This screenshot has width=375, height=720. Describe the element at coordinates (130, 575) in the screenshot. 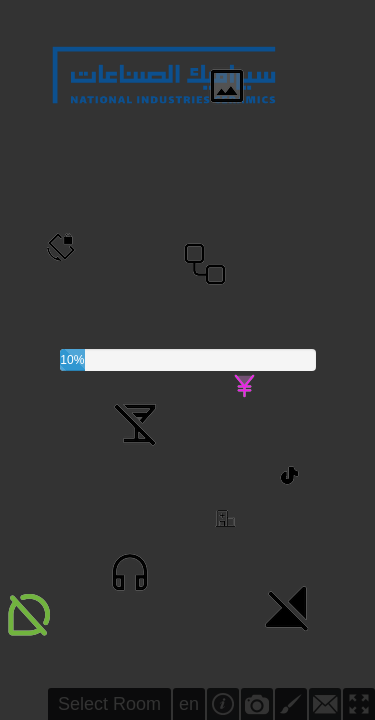

I see `access audio or voice settings` at that location.